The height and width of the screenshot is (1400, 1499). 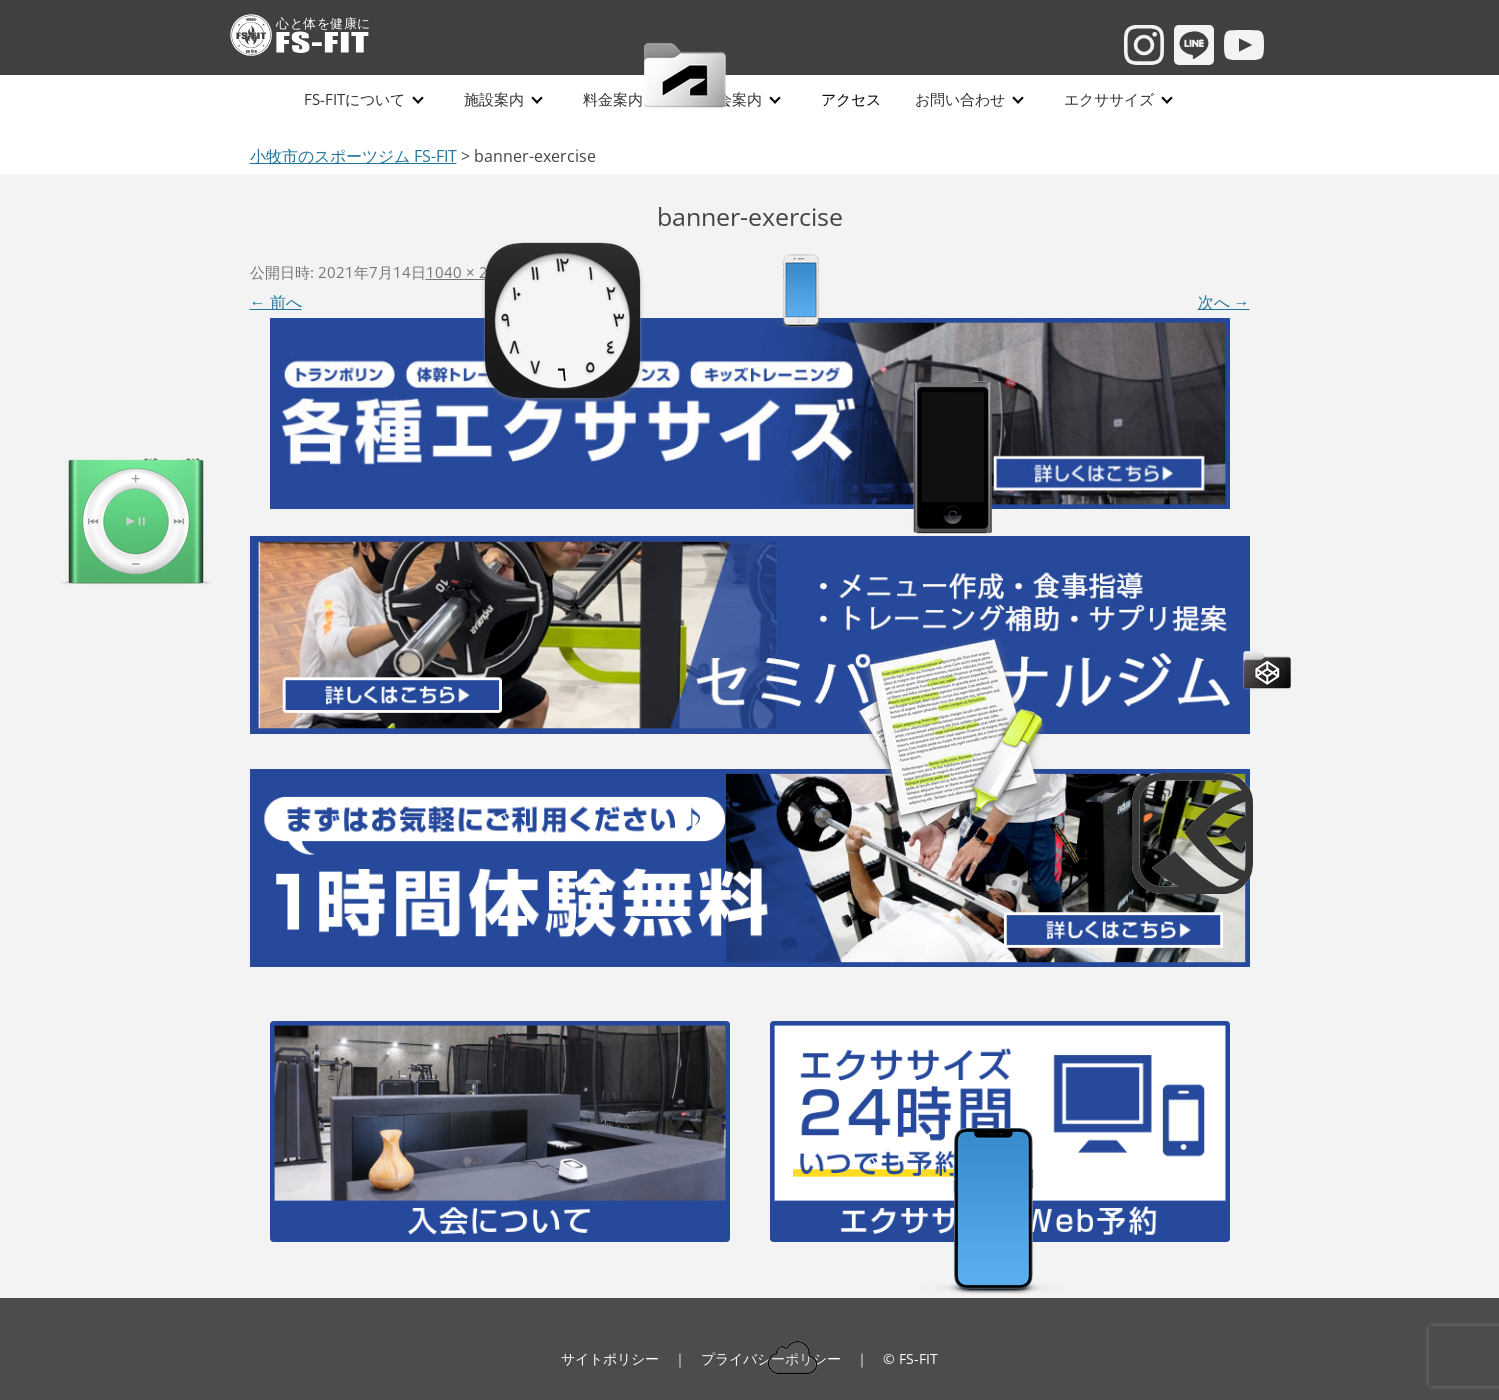 I want to click on open the clock app, so click(x=562, y=320).